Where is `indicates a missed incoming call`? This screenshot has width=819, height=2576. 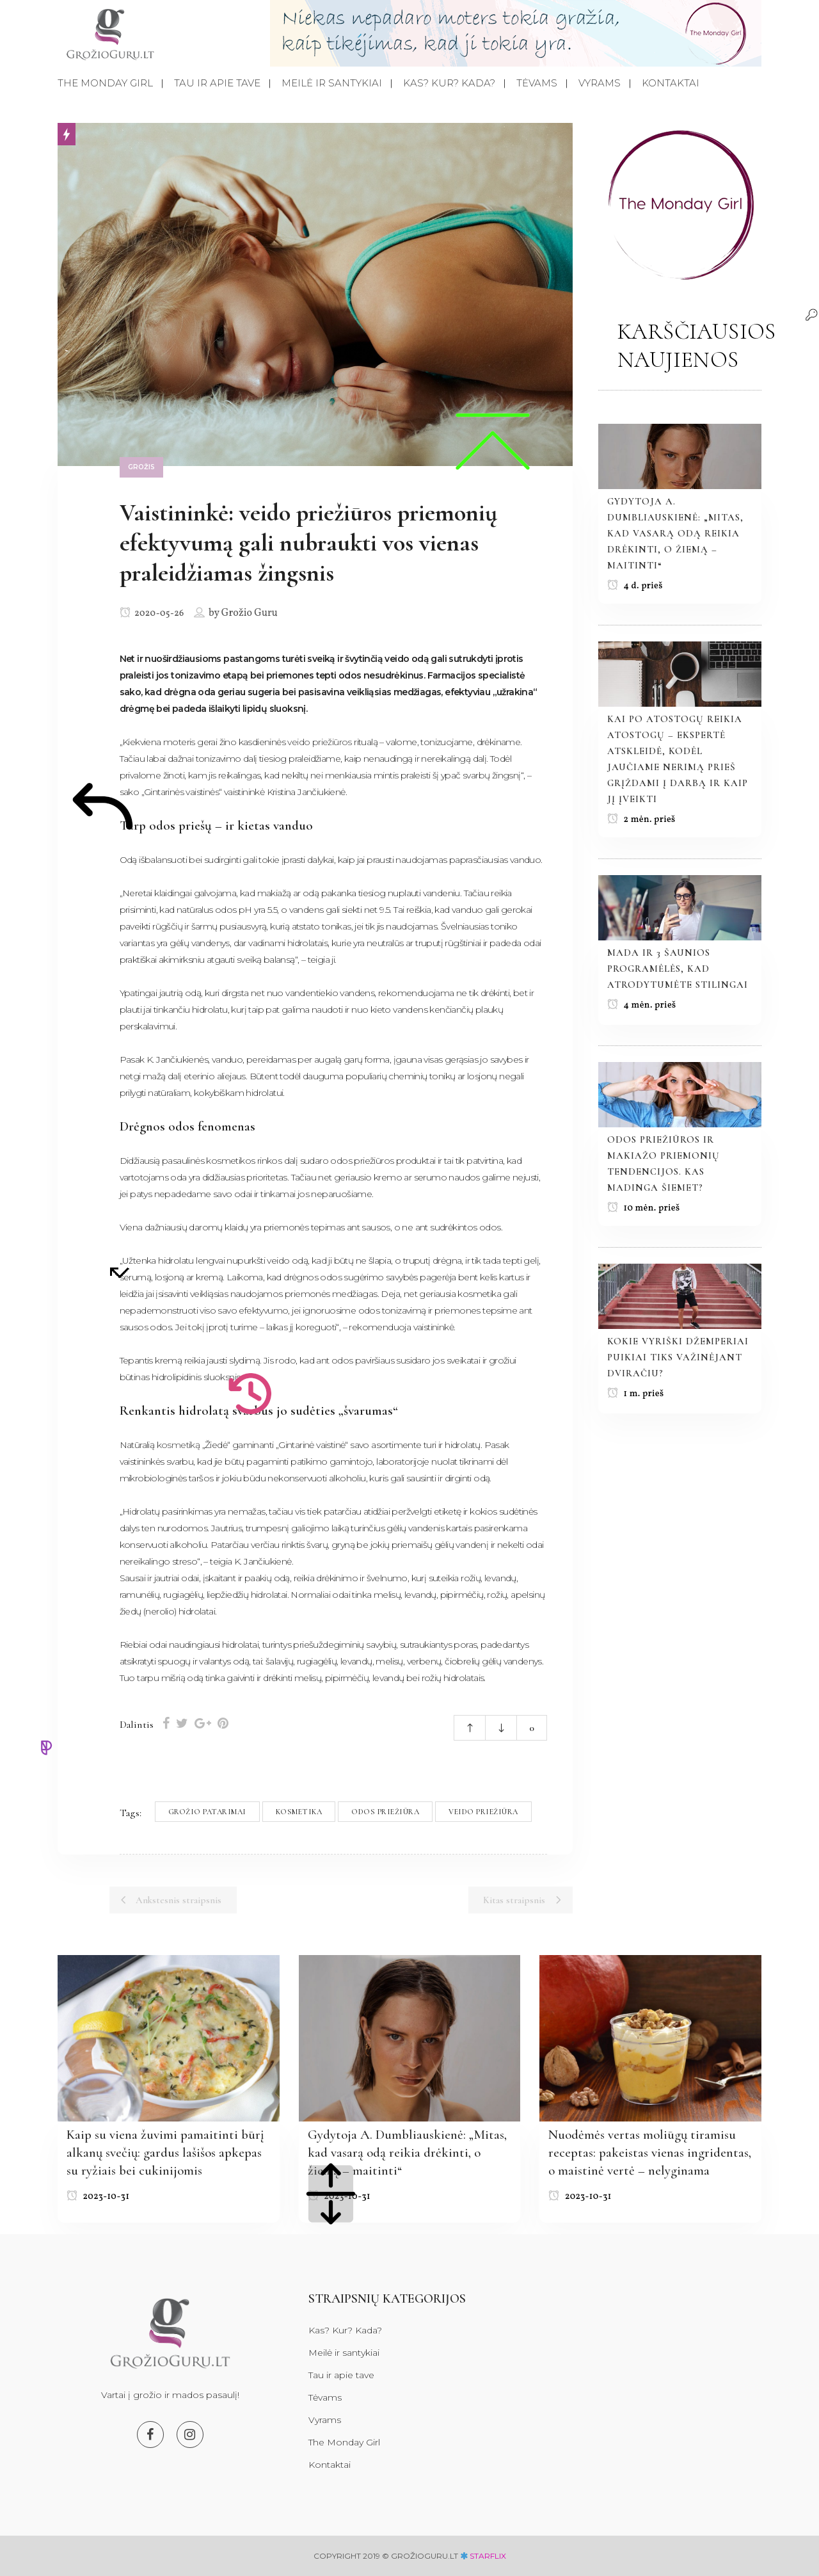 indicates a missed incoming call is located at coordinates (120, 1273).